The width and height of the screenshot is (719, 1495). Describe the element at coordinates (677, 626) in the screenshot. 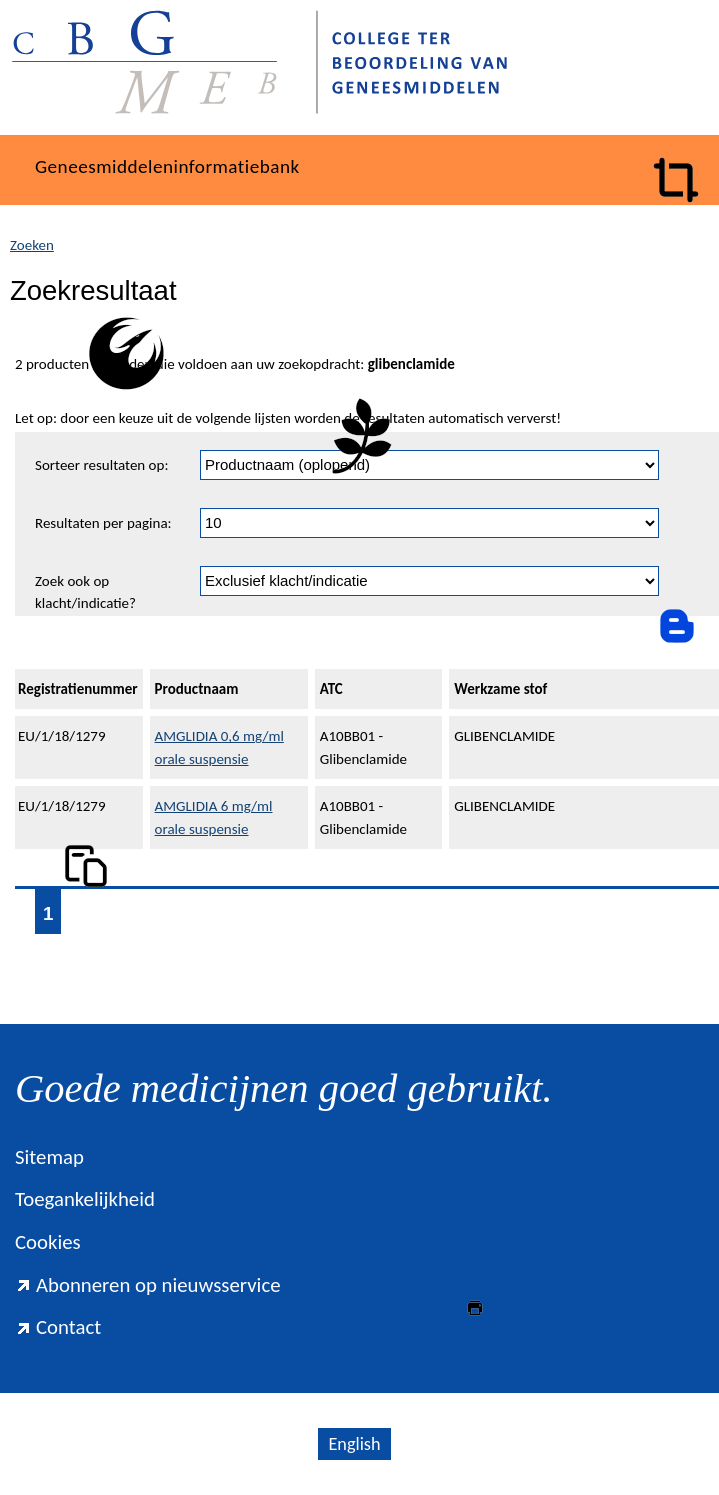

I see `open blogger app` at that location.